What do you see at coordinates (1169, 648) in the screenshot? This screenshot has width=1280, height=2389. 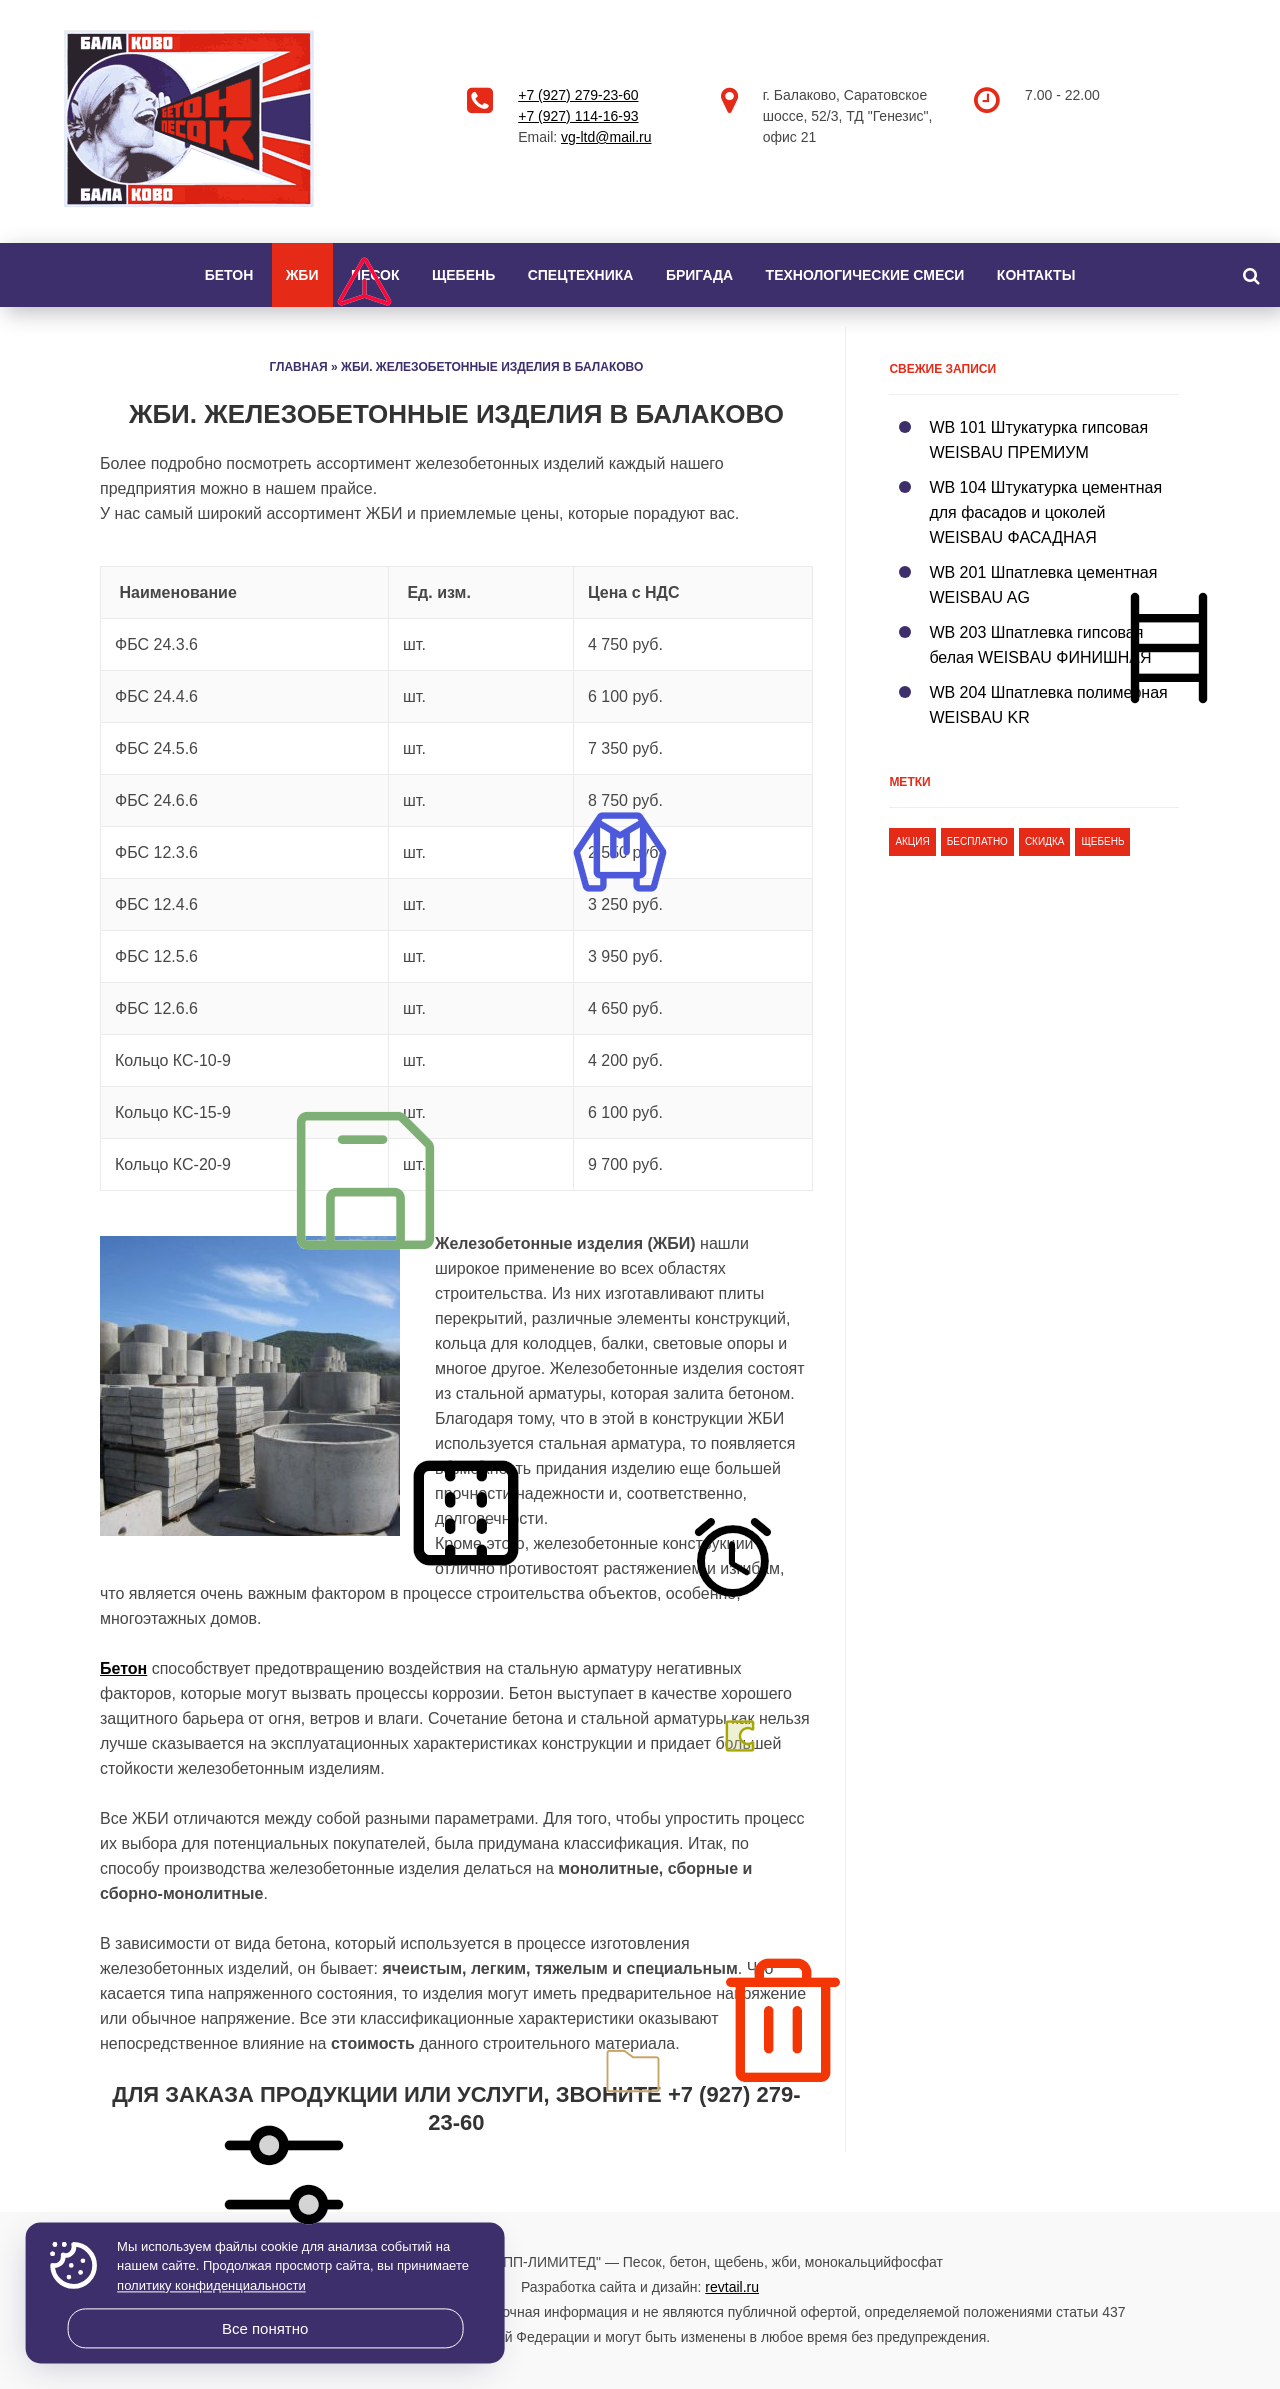 I see `access step-by-step instructions or tutorials` at bounding box center [1169, 648].